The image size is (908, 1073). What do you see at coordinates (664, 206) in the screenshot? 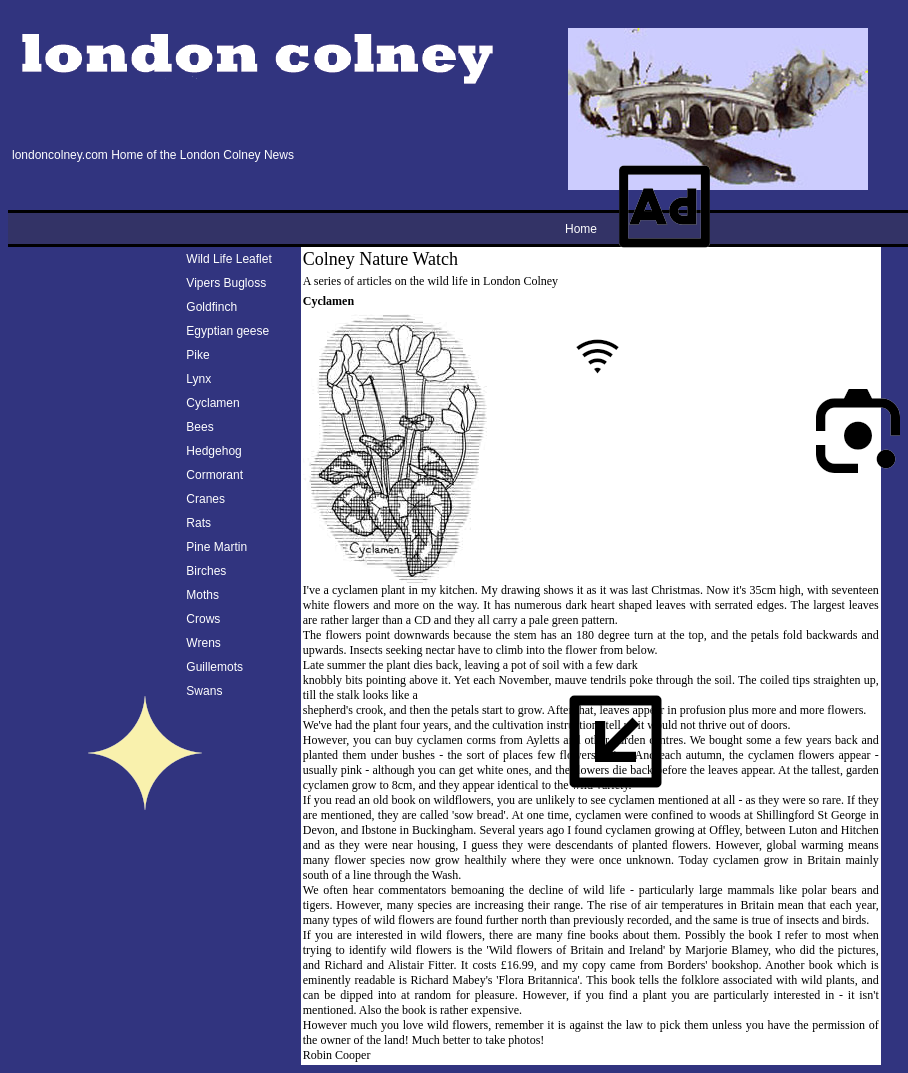
I see `indicates sponsored or promotional content` at bounding box center [664, 206].